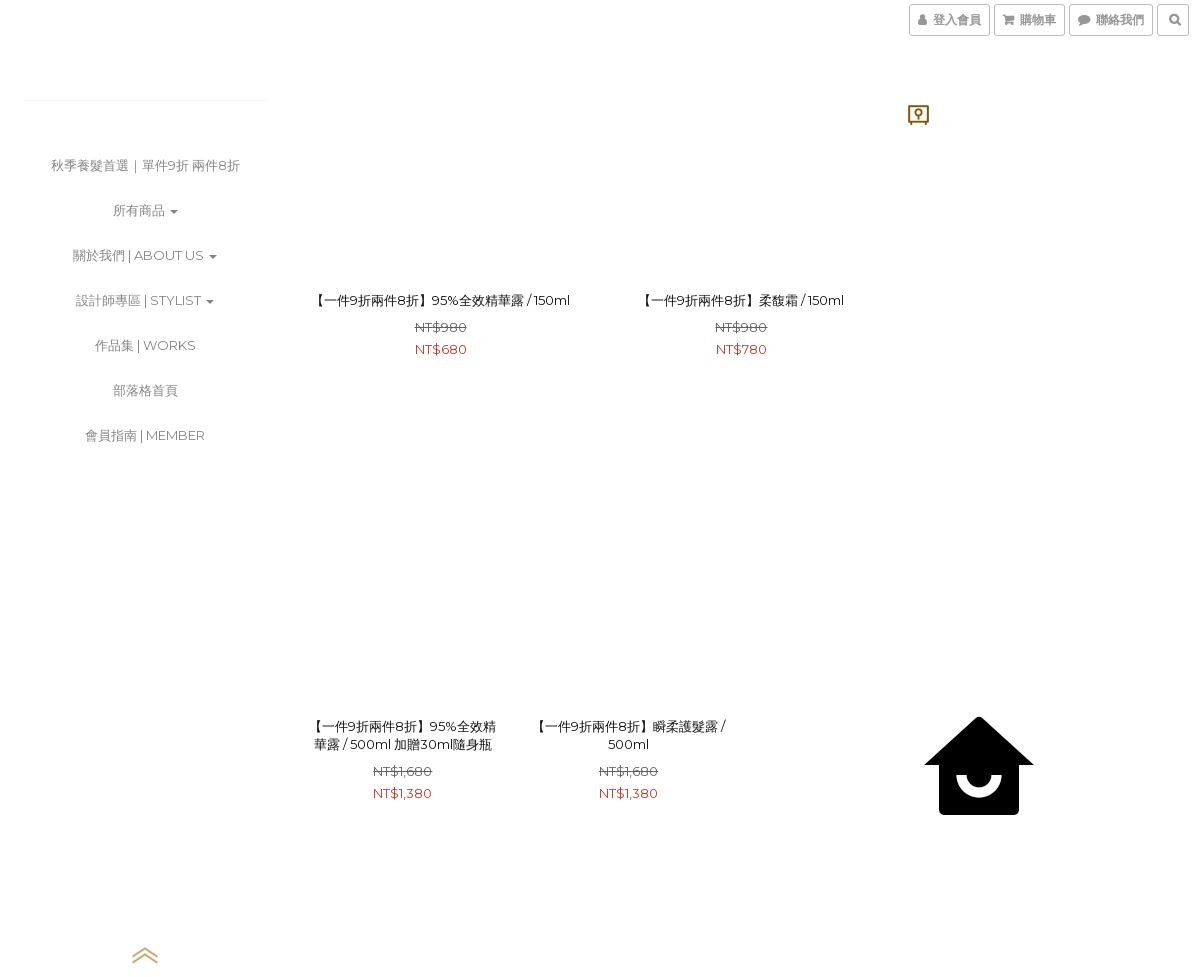  Describe the element at coordinates (979, 770) in the screenshot. I see `go to home screen` at that location.